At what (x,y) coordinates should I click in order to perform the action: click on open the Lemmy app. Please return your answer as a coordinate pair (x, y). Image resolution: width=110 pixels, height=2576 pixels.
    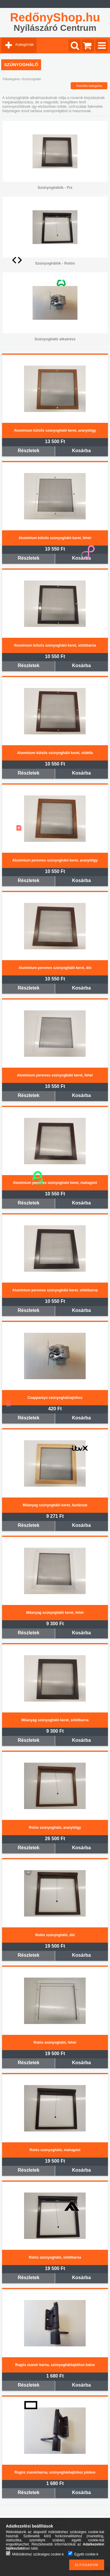
    Looking at the image, I should click on (28, 1873).